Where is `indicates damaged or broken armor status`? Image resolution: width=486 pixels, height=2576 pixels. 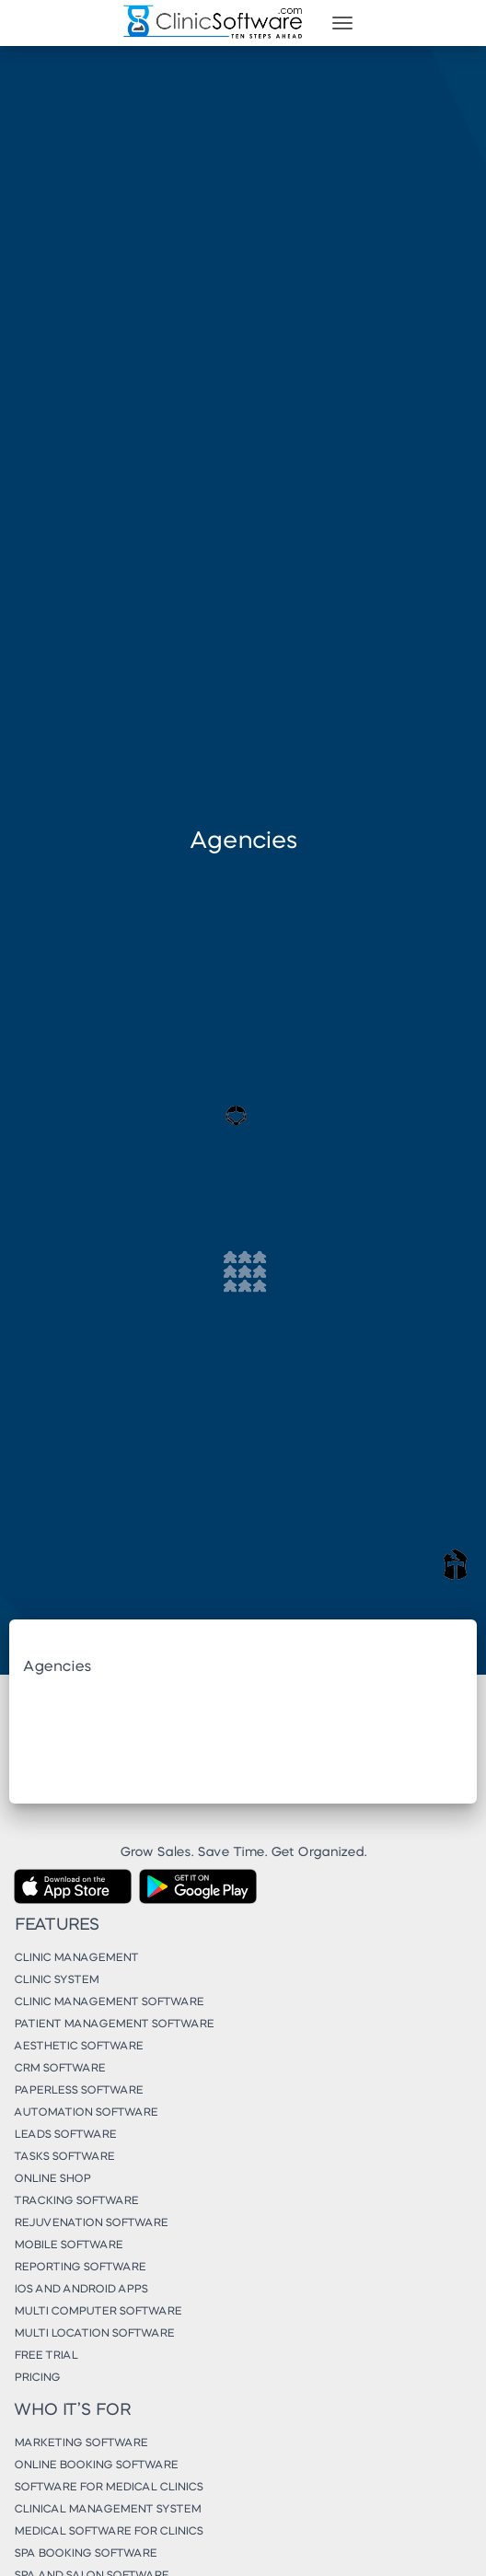 indicates damaged or broken armor status is located at coordinates (455, 1564).